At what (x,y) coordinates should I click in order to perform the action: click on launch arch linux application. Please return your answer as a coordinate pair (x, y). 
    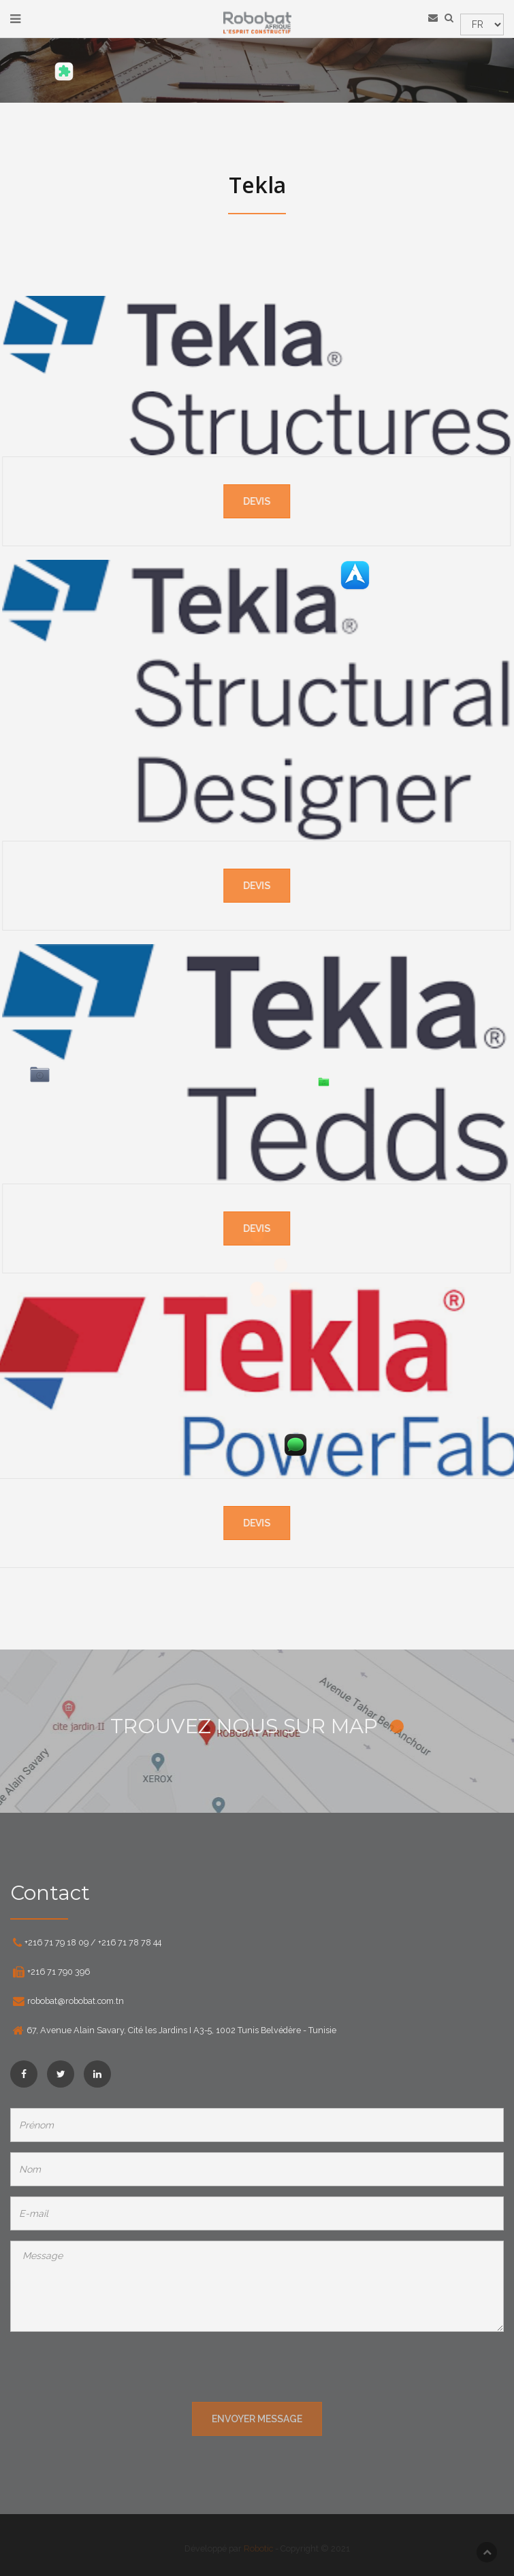
    Looking at the image, I should click on (355, 575).